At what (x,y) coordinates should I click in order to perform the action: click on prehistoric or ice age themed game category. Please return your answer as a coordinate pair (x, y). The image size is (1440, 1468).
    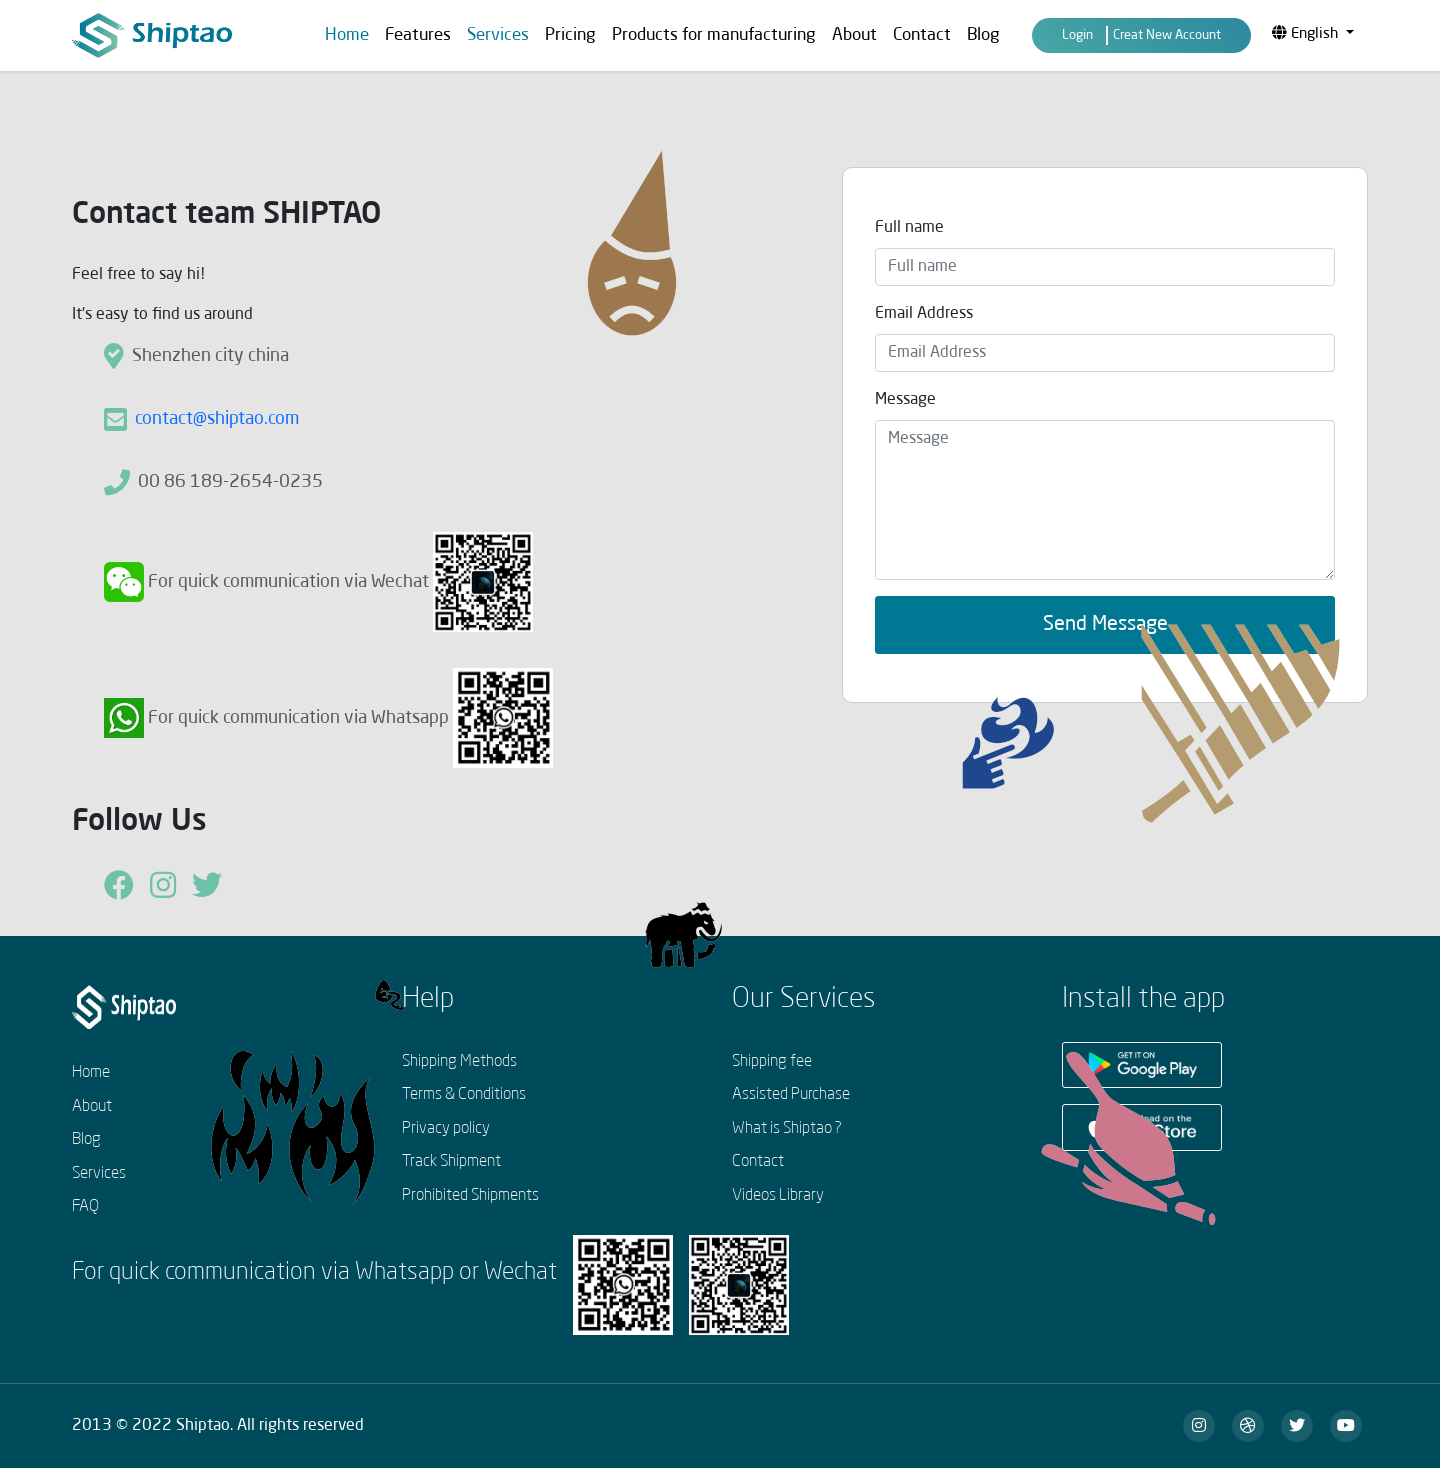
    Looking at the image, I should click on (683, 934).